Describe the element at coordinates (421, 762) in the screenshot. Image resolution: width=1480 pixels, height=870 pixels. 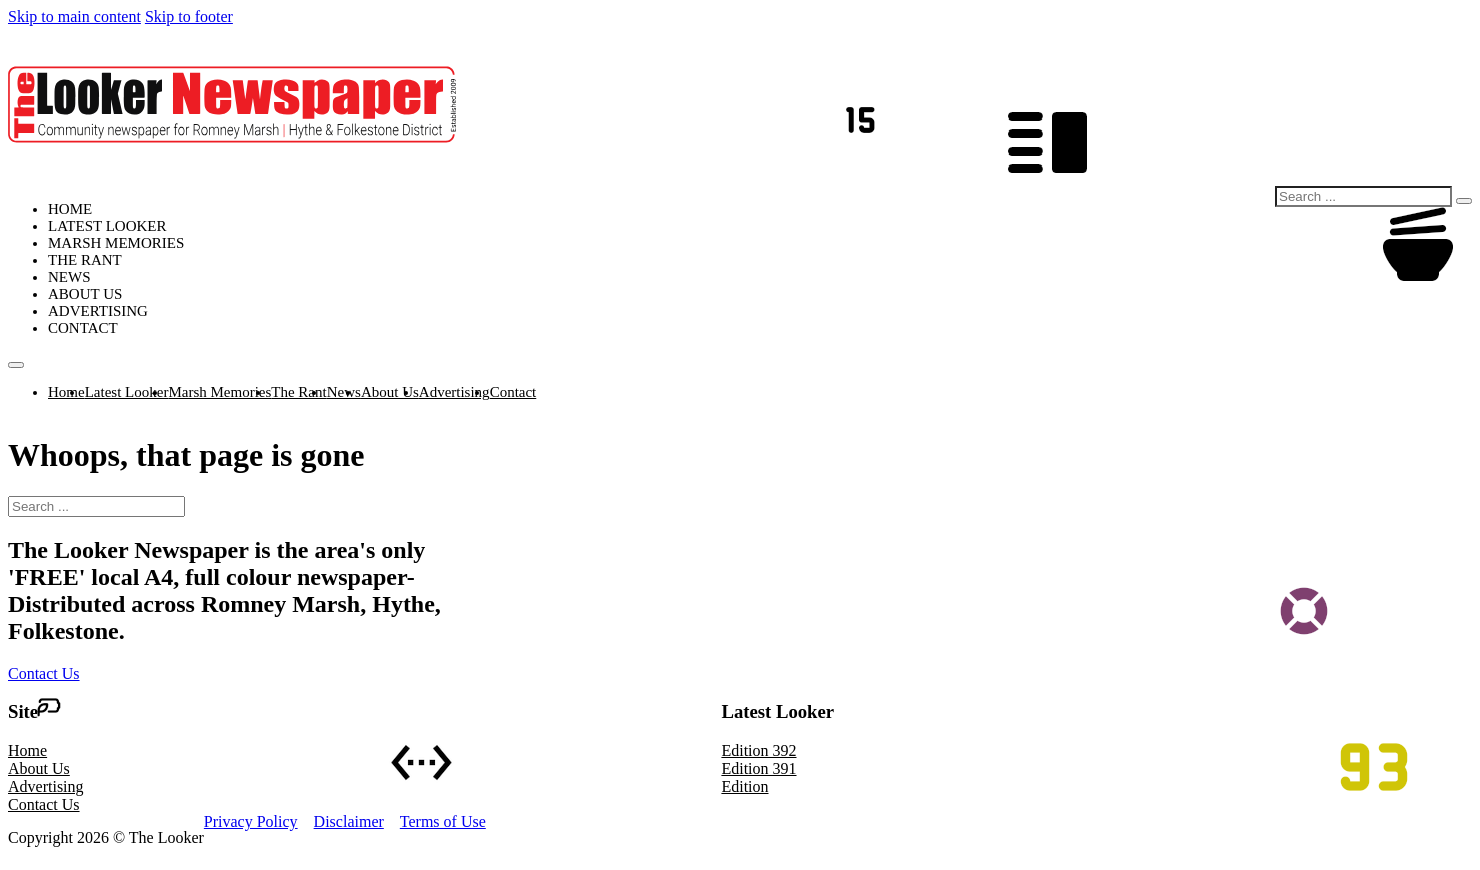
I see `access ethernet or wired network settings` at that location.